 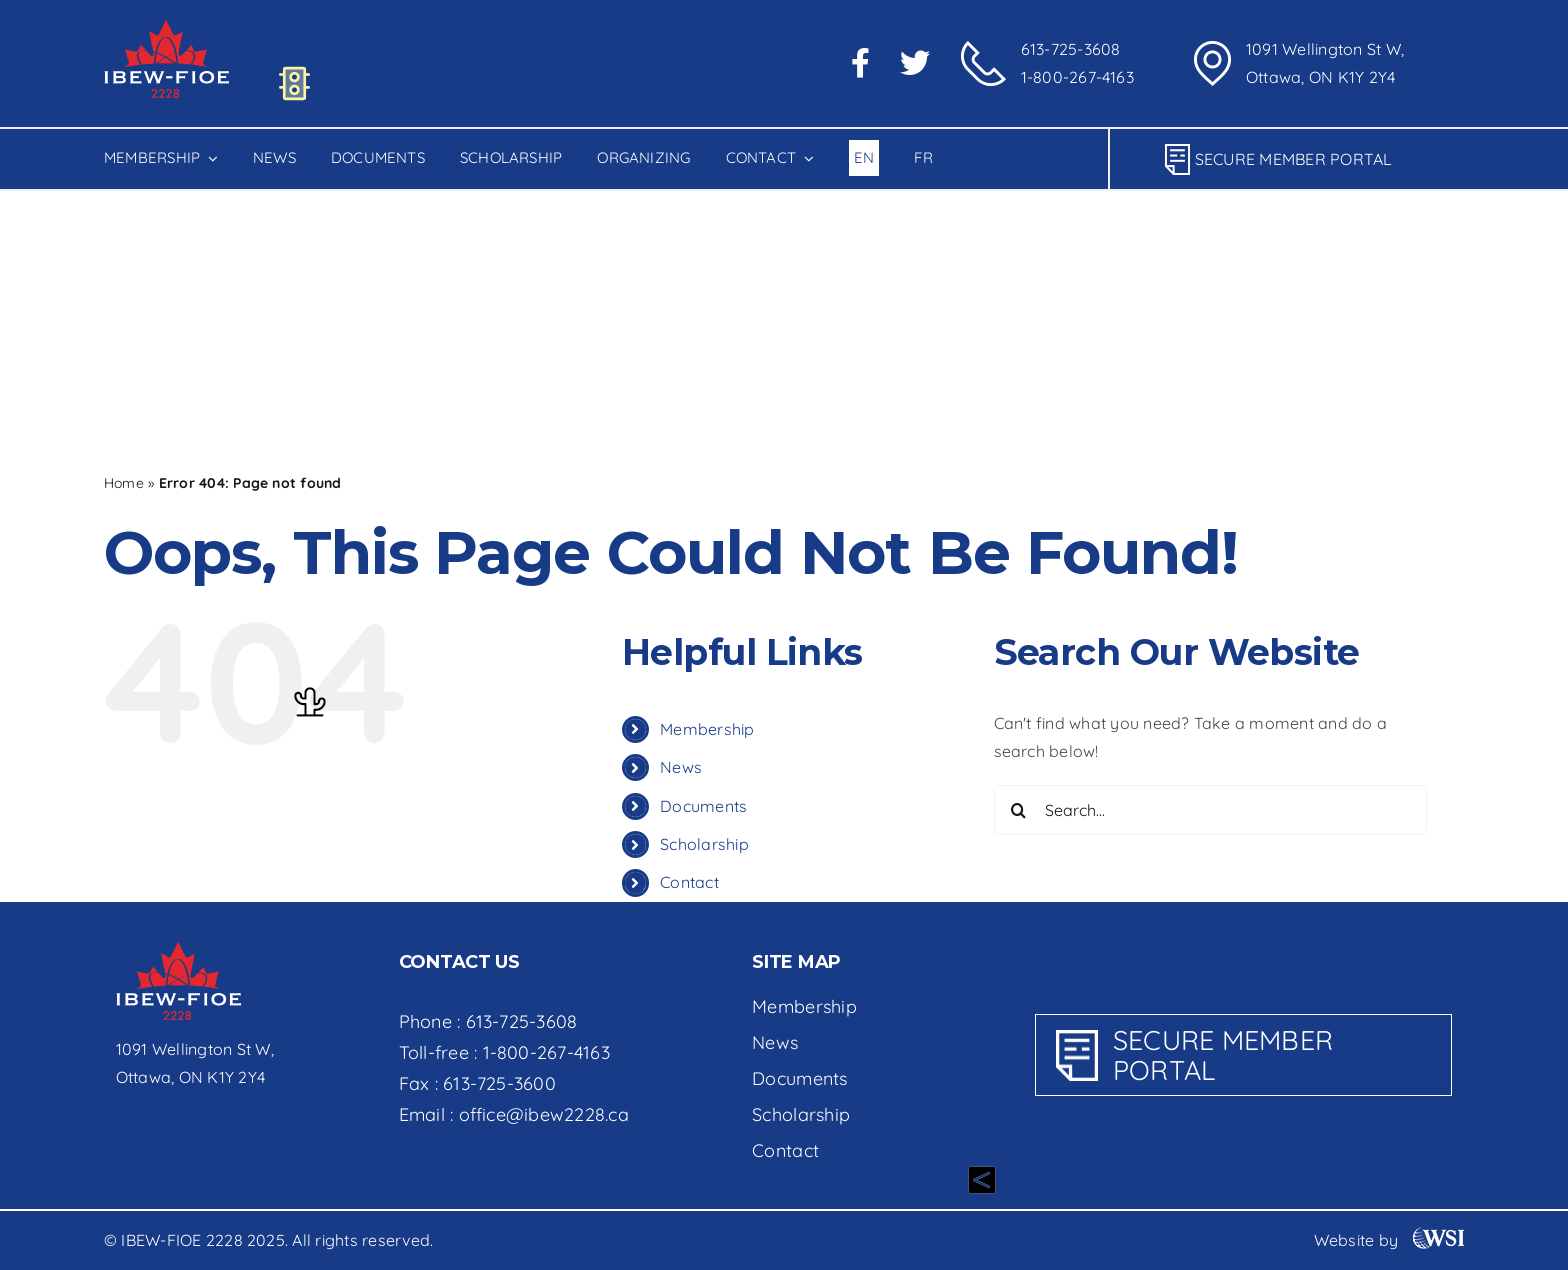 What do you see at coordinates (294, 83) in the screenshot?
I see `traffic or signal status indicator` at bounding box center [294, 83].